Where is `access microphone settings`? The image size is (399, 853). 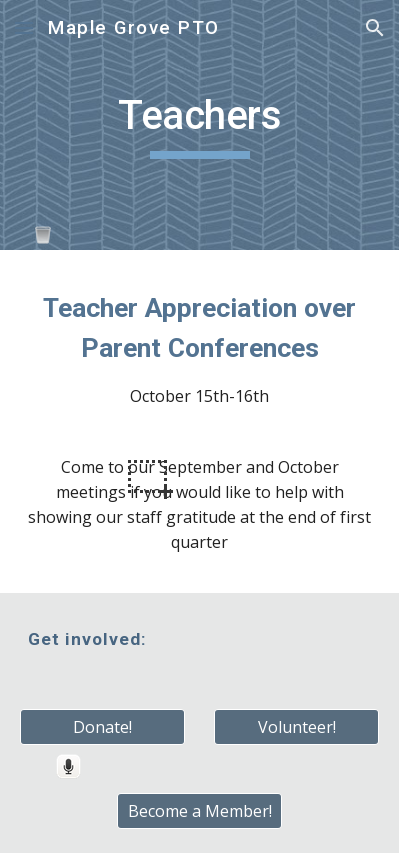
access microphone settings is located at coordinates (68, 766).